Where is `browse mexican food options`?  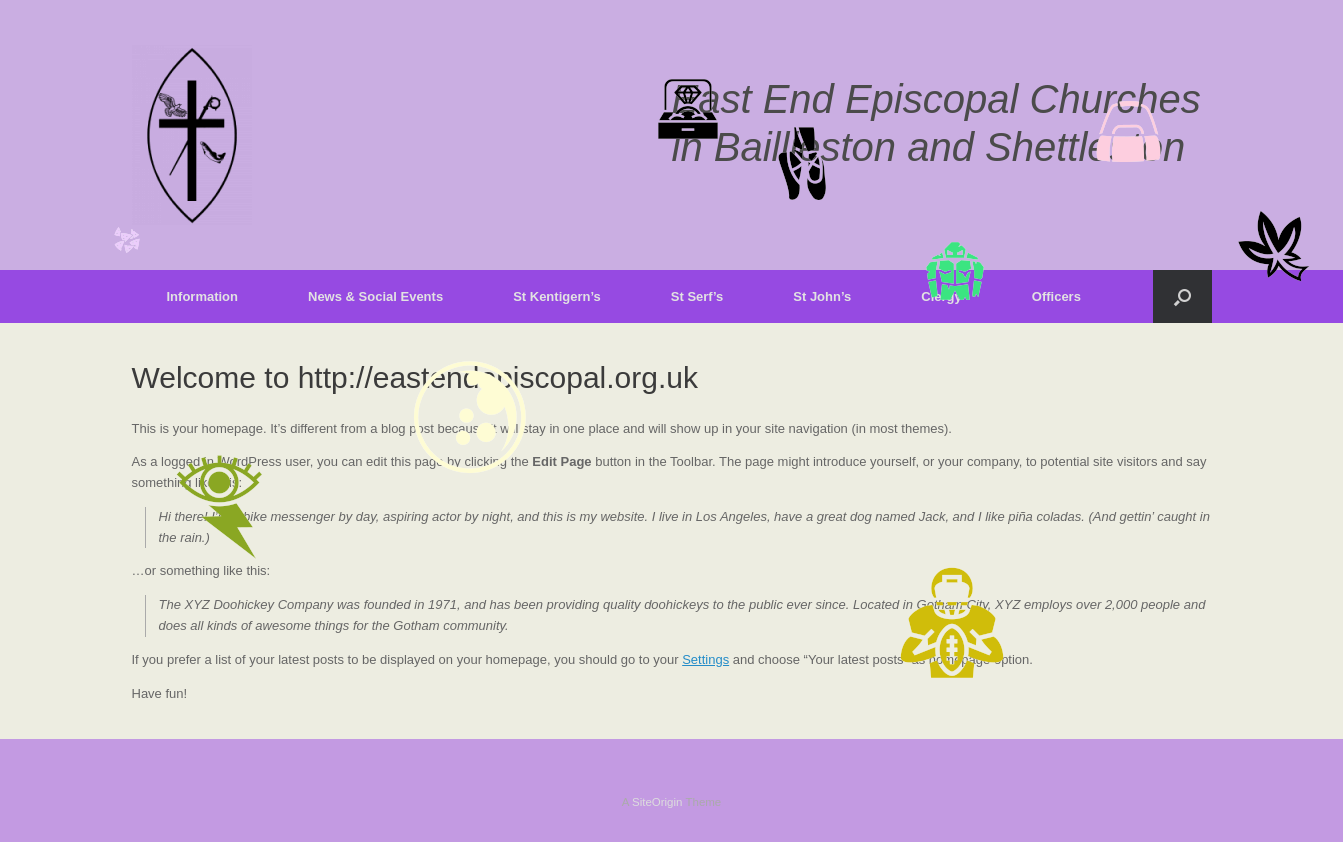 browse mexican food options is located at coordinates (127, 240).